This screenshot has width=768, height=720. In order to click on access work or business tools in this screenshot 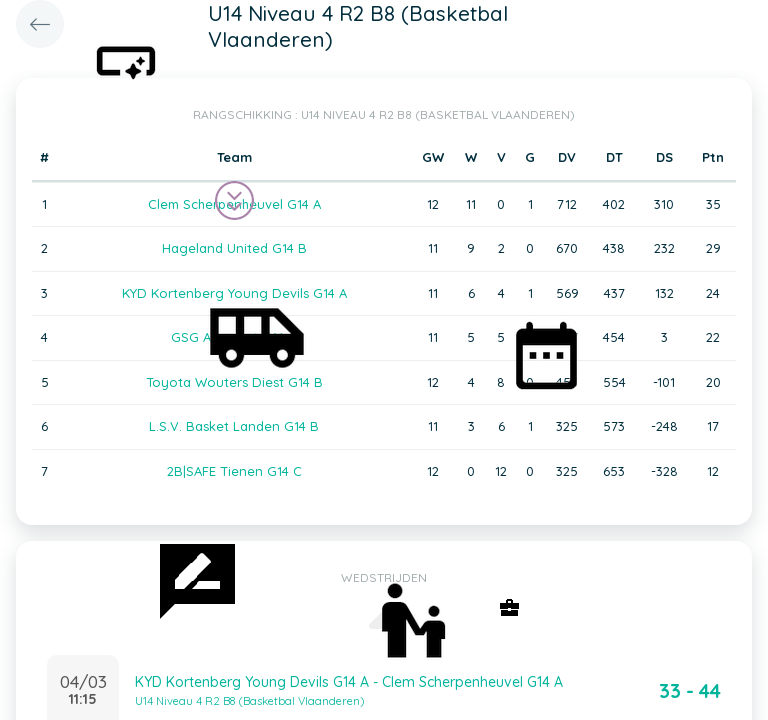, I will do `click(509, 607)`.